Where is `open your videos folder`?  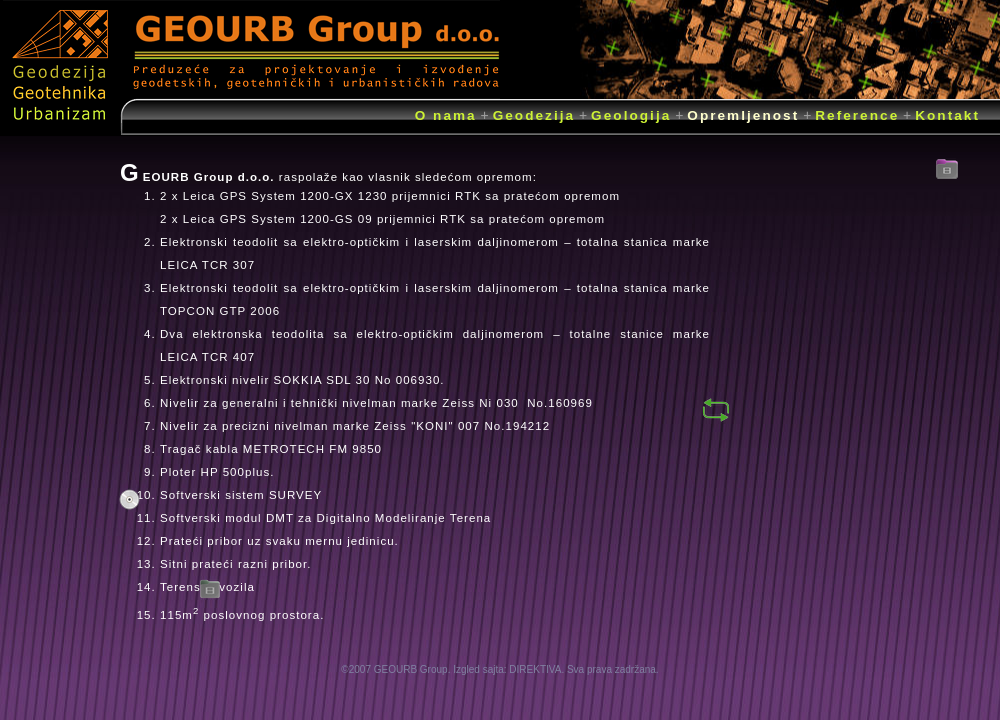 open your videos folder is located at coordinates (210, 589).